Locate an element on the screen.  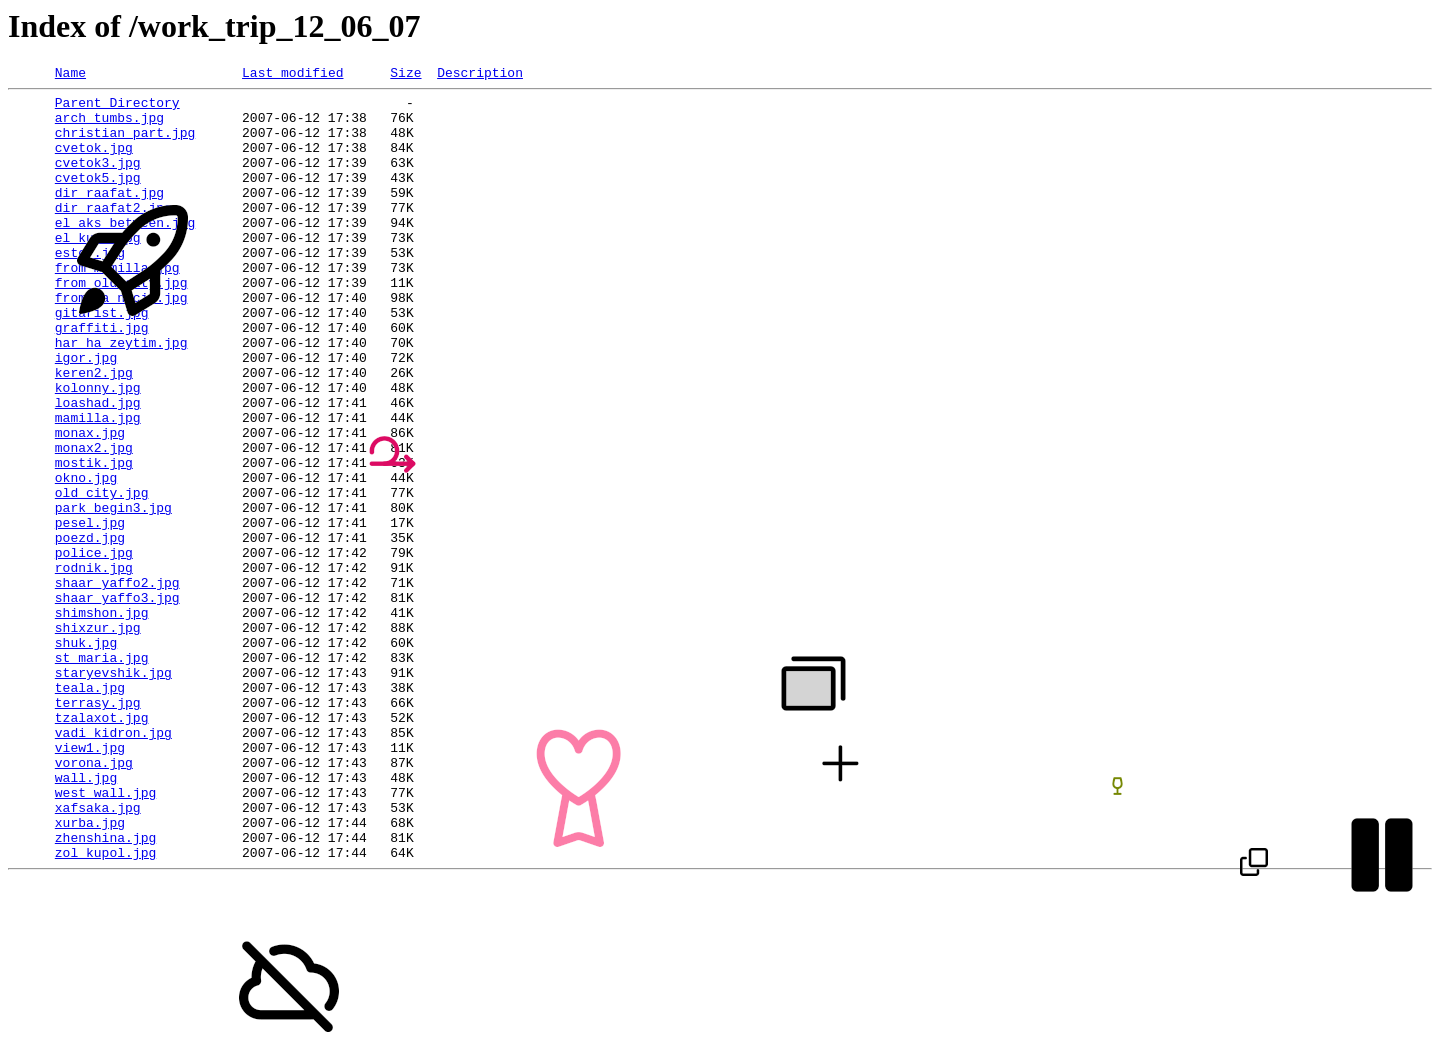
view stacked cards or layers is located at coordinates (813, 683).